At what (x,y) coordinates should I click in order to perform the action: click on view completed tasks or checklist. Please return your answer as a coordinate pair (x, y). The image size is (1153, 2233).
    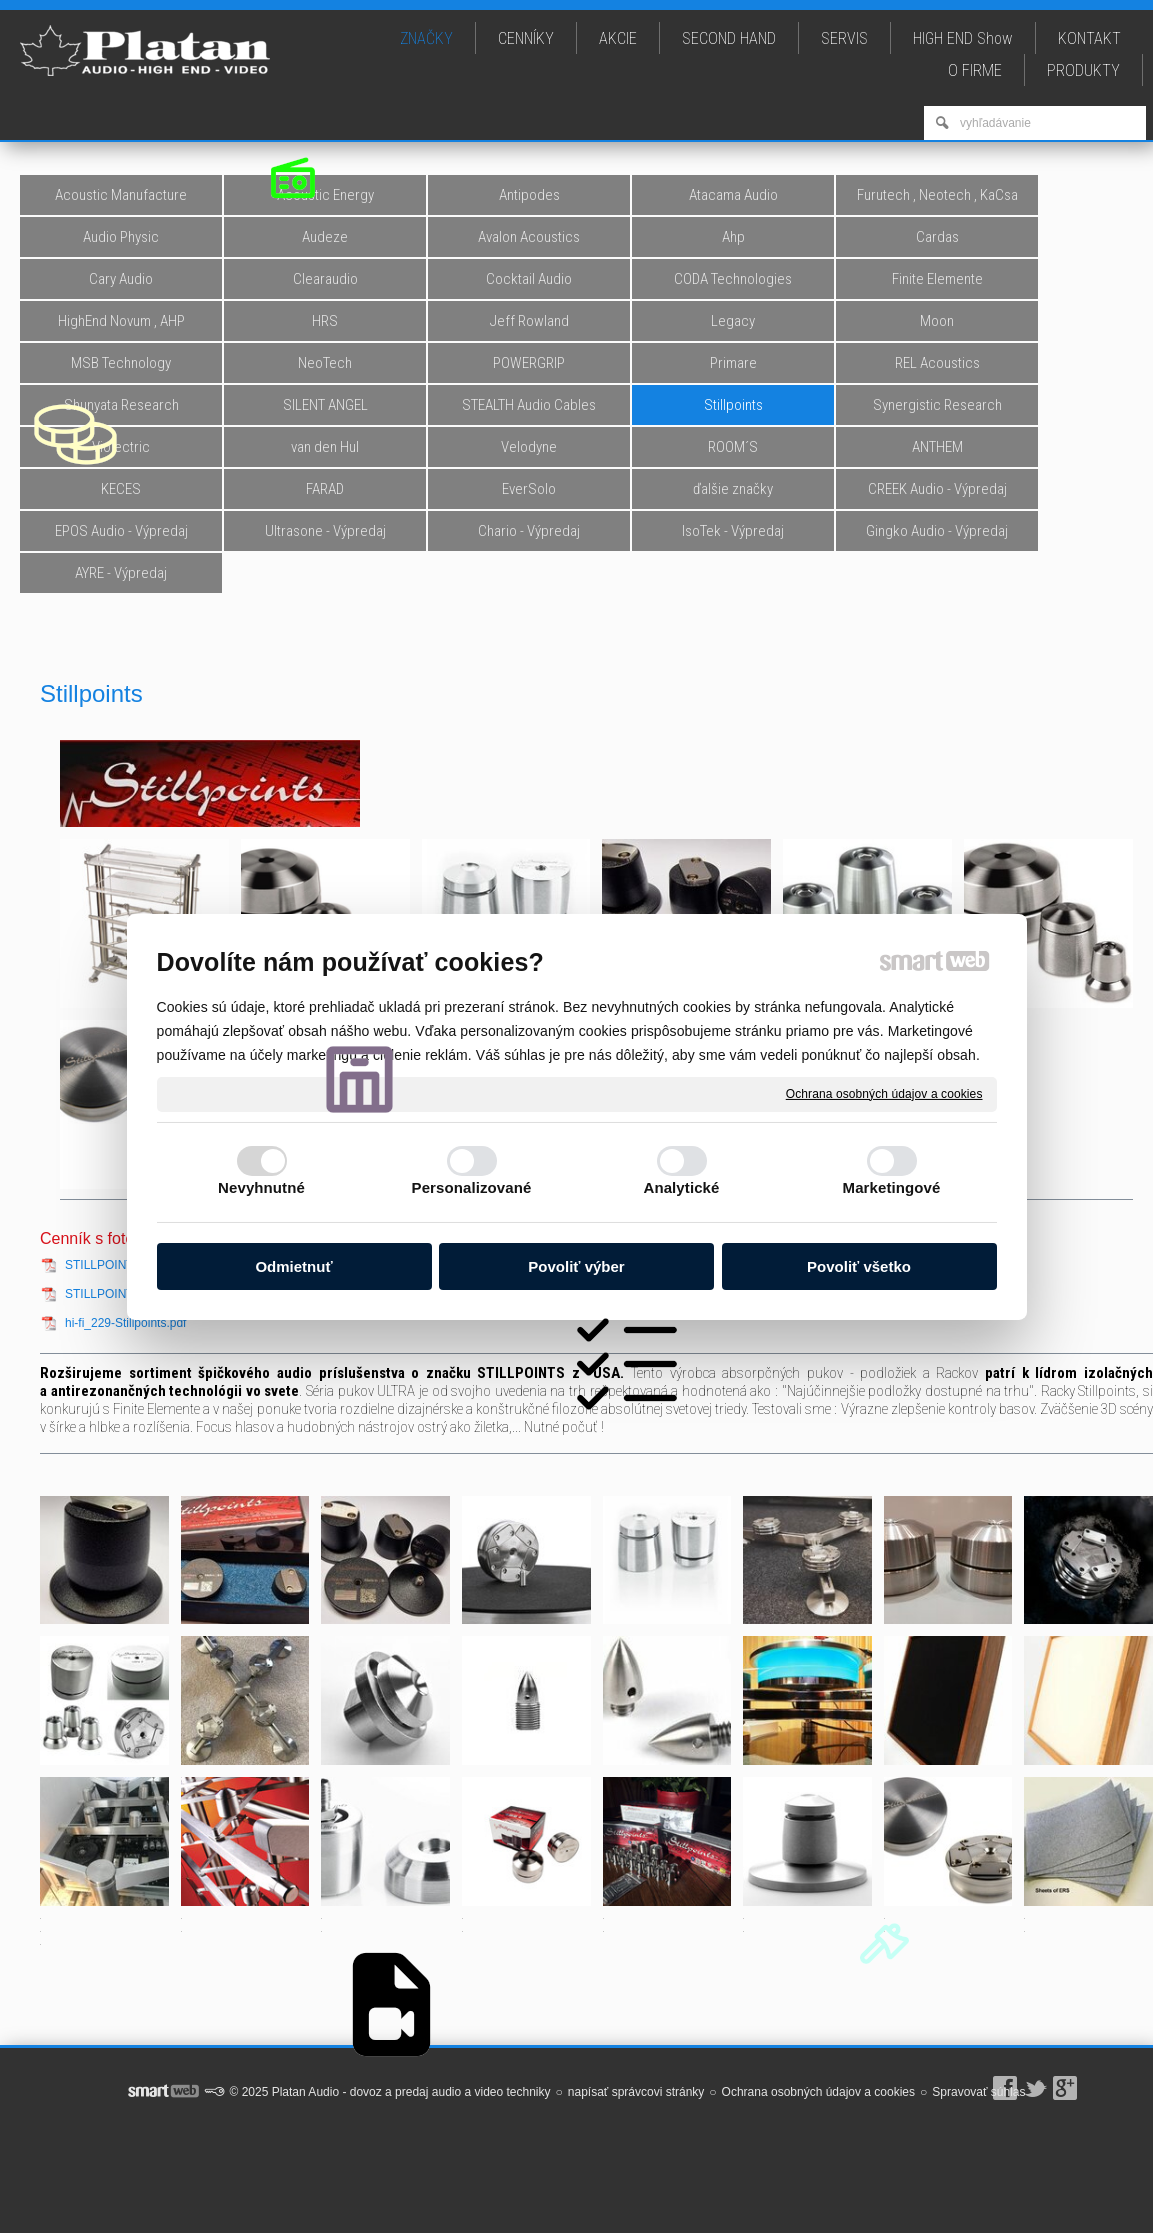
    Looking at the image, I should click on (627, 1364).